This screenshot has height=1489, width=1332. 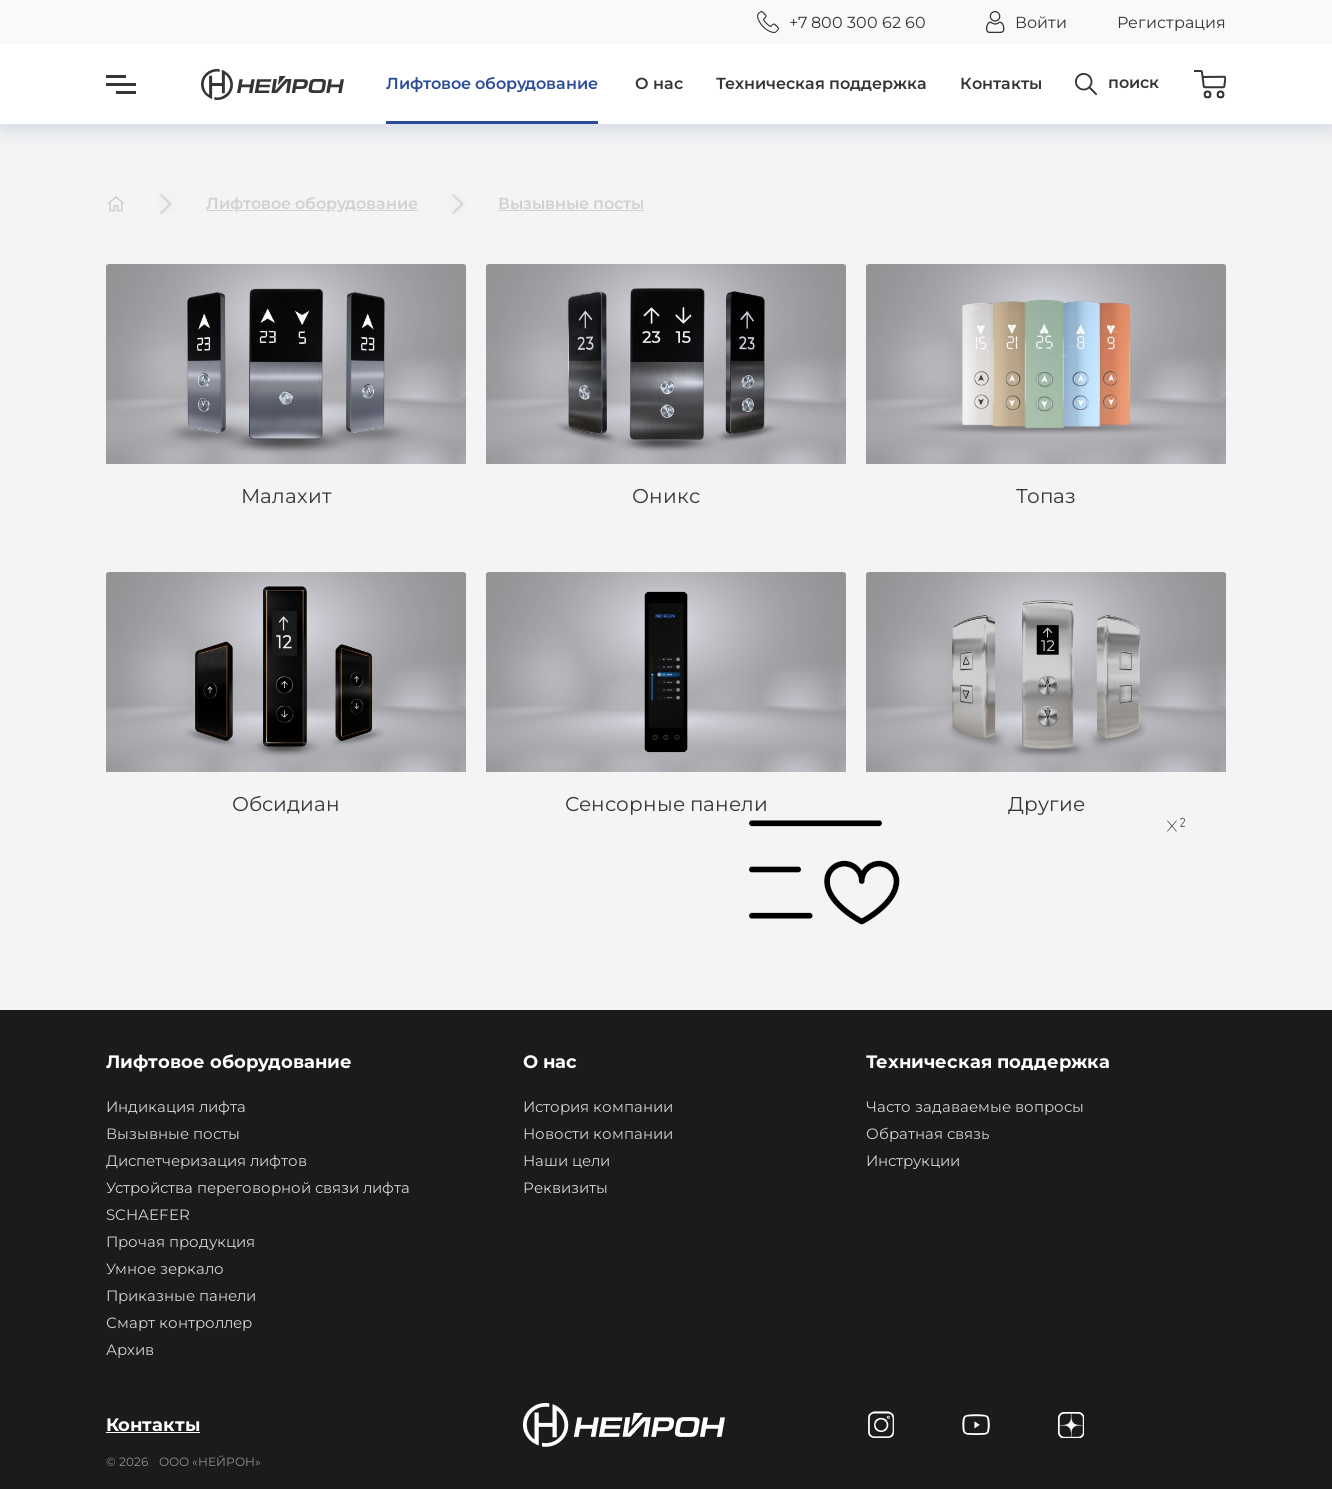 What do you see at coordinates (1175, 825) in the screenshot?
I see `apply superscript formatting to selected text` at bounding box center [1175, 825].